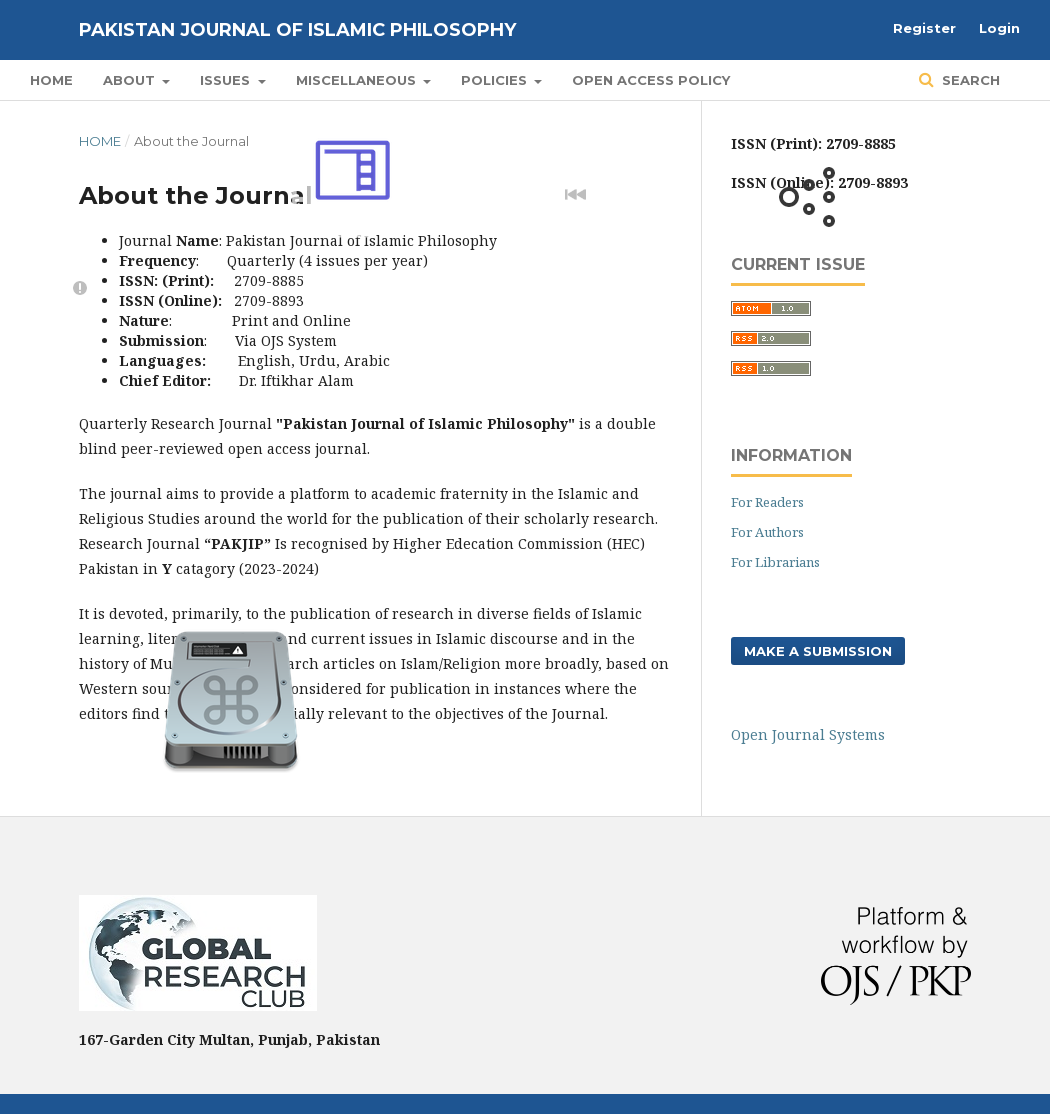 This screenshot has width=1050, height=1114. Describe the element at coordinates (80, 288) in the screenshot. I see `indicates important or priority content` at that location.